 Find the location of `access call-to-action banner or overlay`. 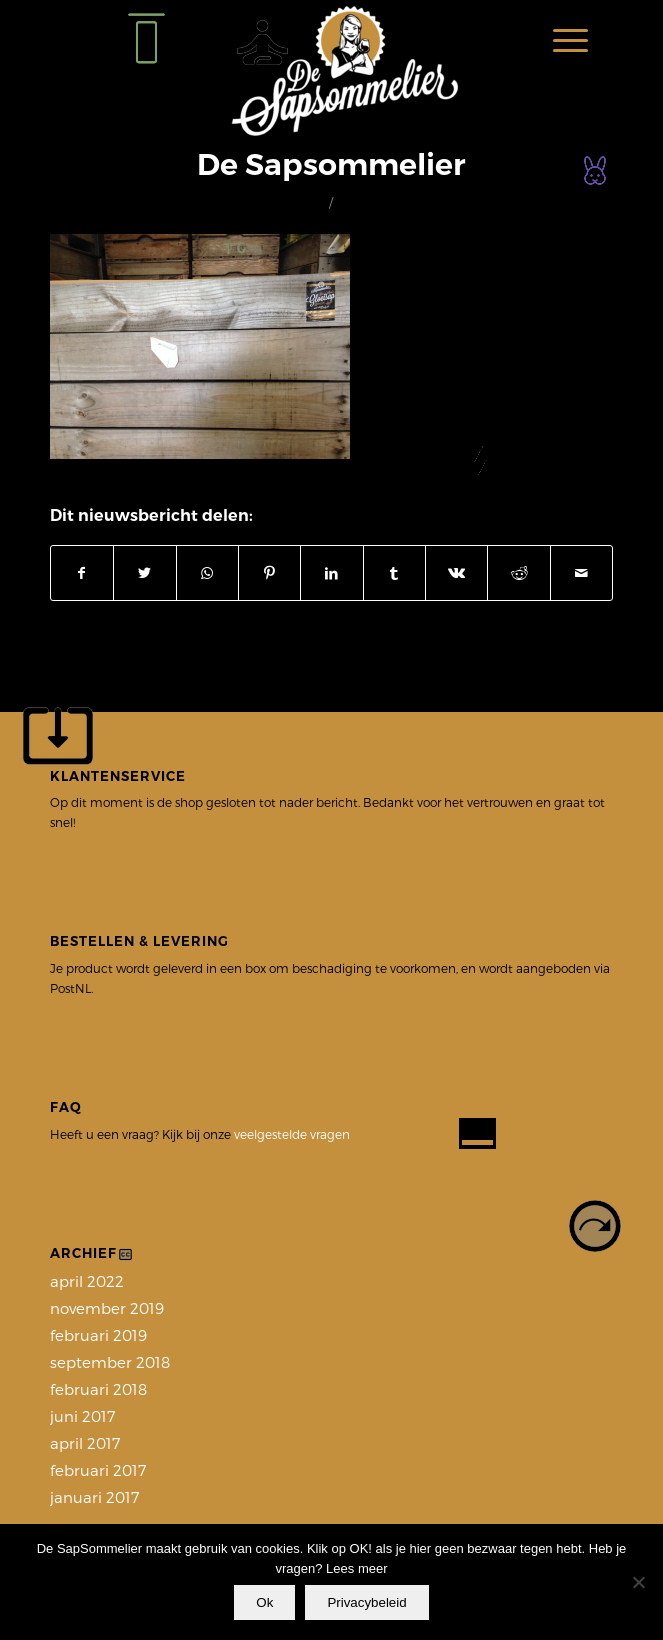

access call-to-action banner or overlay is located at coordinates (477, 1133).